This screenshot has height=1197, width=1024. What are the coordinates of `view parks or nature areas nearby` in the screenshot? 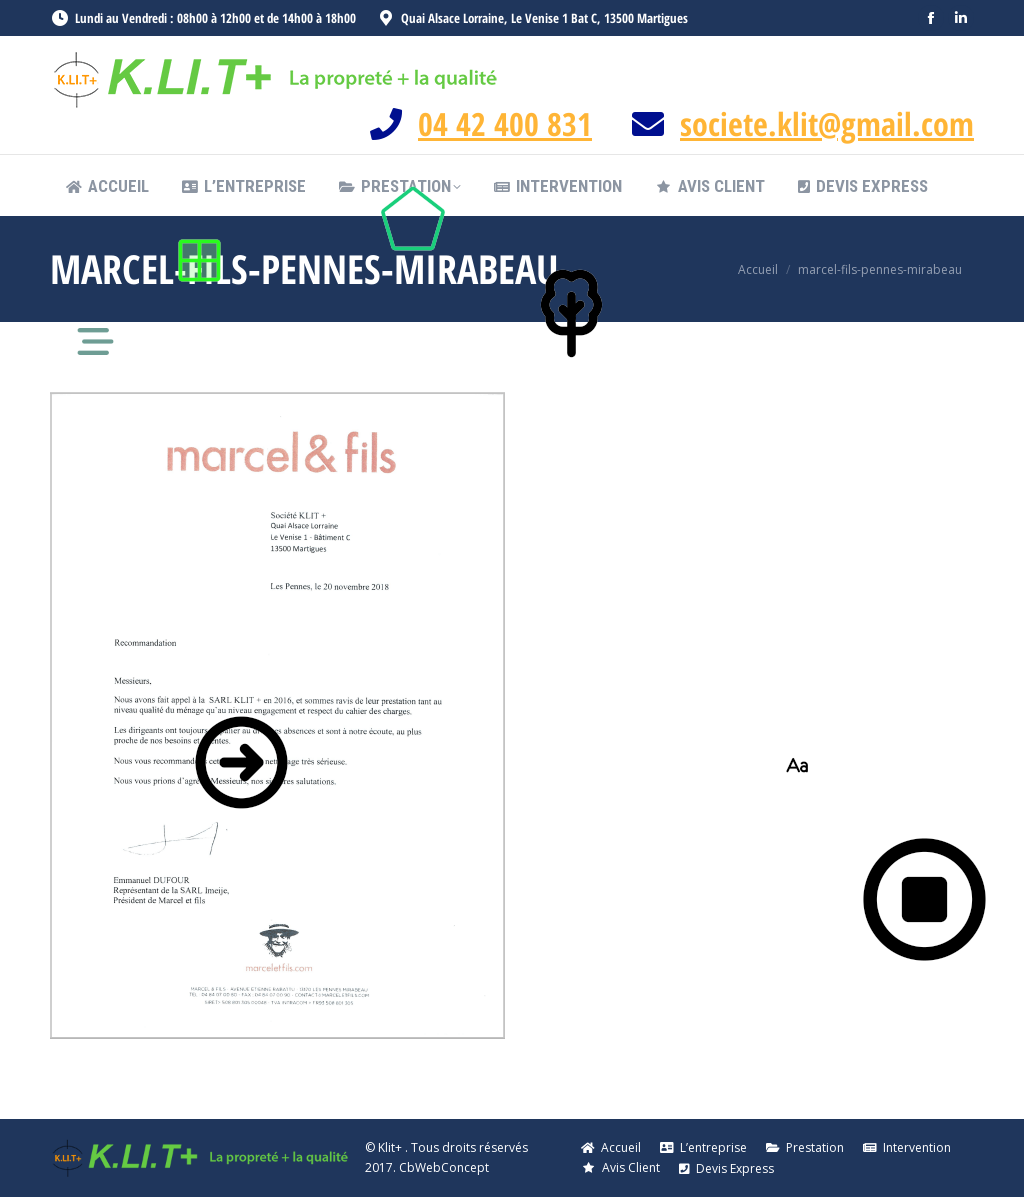 It's located at (571, 313).